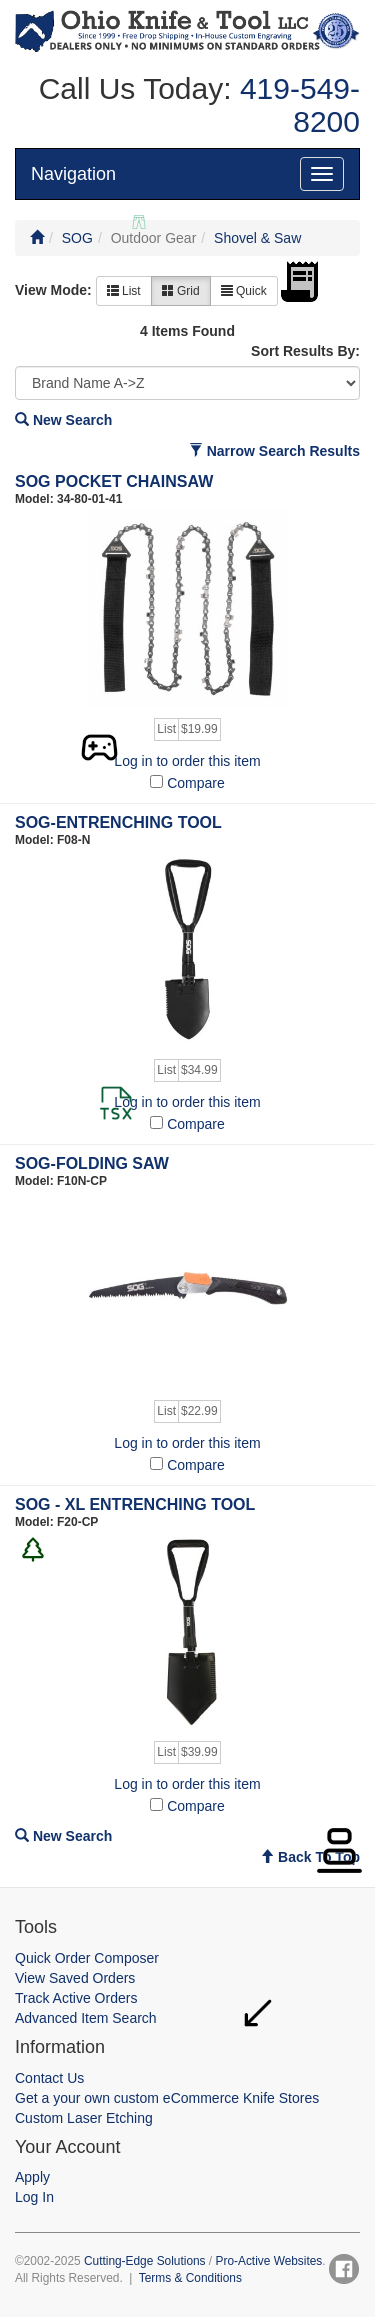 The height and width of the screenshot is (2317, 375). I want to click on view receipt or transaction details, so click(299, 281).